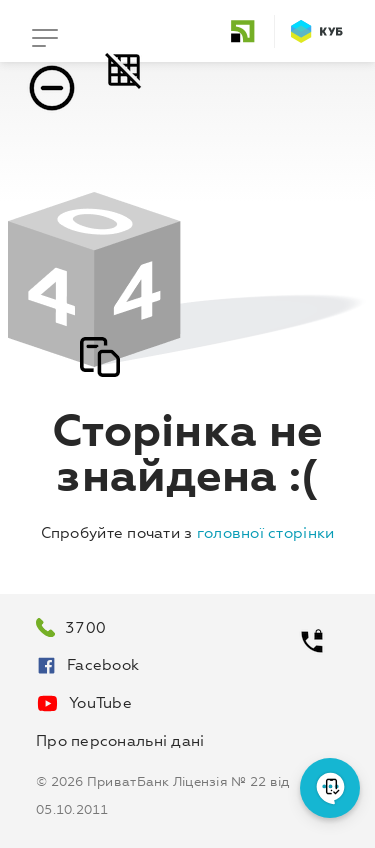 Image resolution: width=375 pixels, height=848 pixels. Describe the element at coordinates (52, 88) in the screenshot. I see `remove an item from a list` at that location.